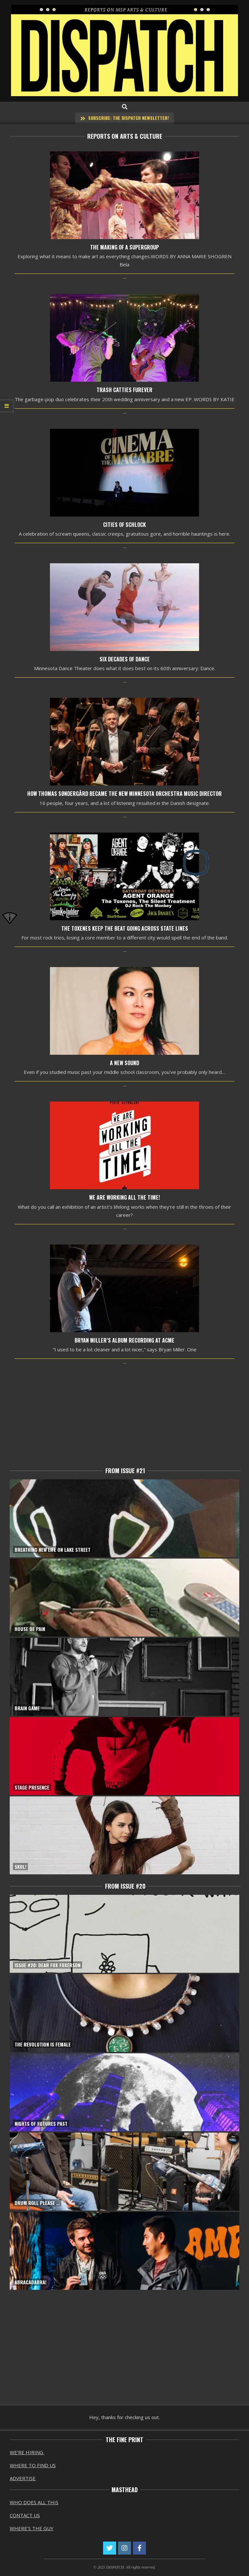 The image size is (249, 2576). Describe the element at coordinates (10, 918) in the screenshot. I see `view wifi network information` at that location.